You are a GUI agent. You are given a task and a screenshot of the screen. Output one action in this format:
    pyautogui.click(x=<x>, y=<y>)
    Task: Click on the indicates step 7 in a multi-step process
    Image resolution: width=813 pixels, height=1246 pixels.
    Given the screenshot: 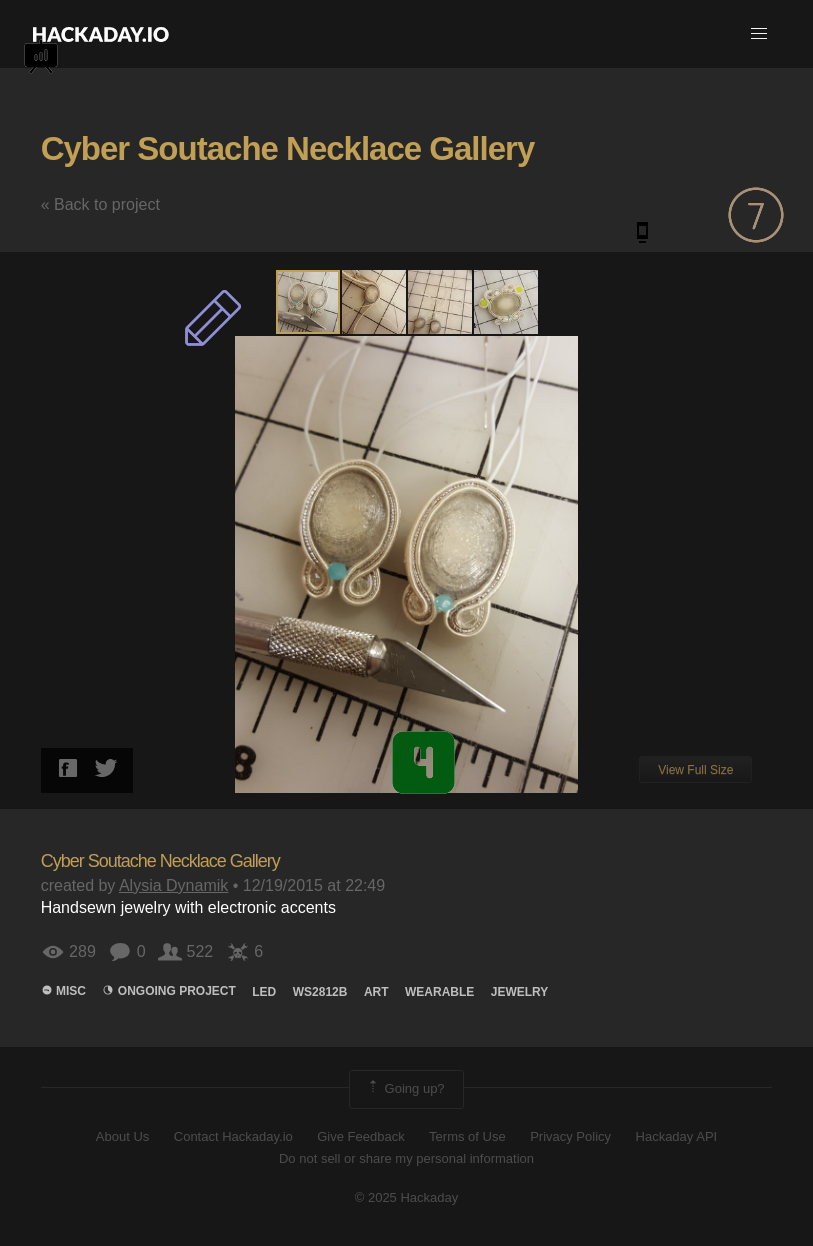 What is the action you would take?
    pyautogui.click(x=756, y=215)
    